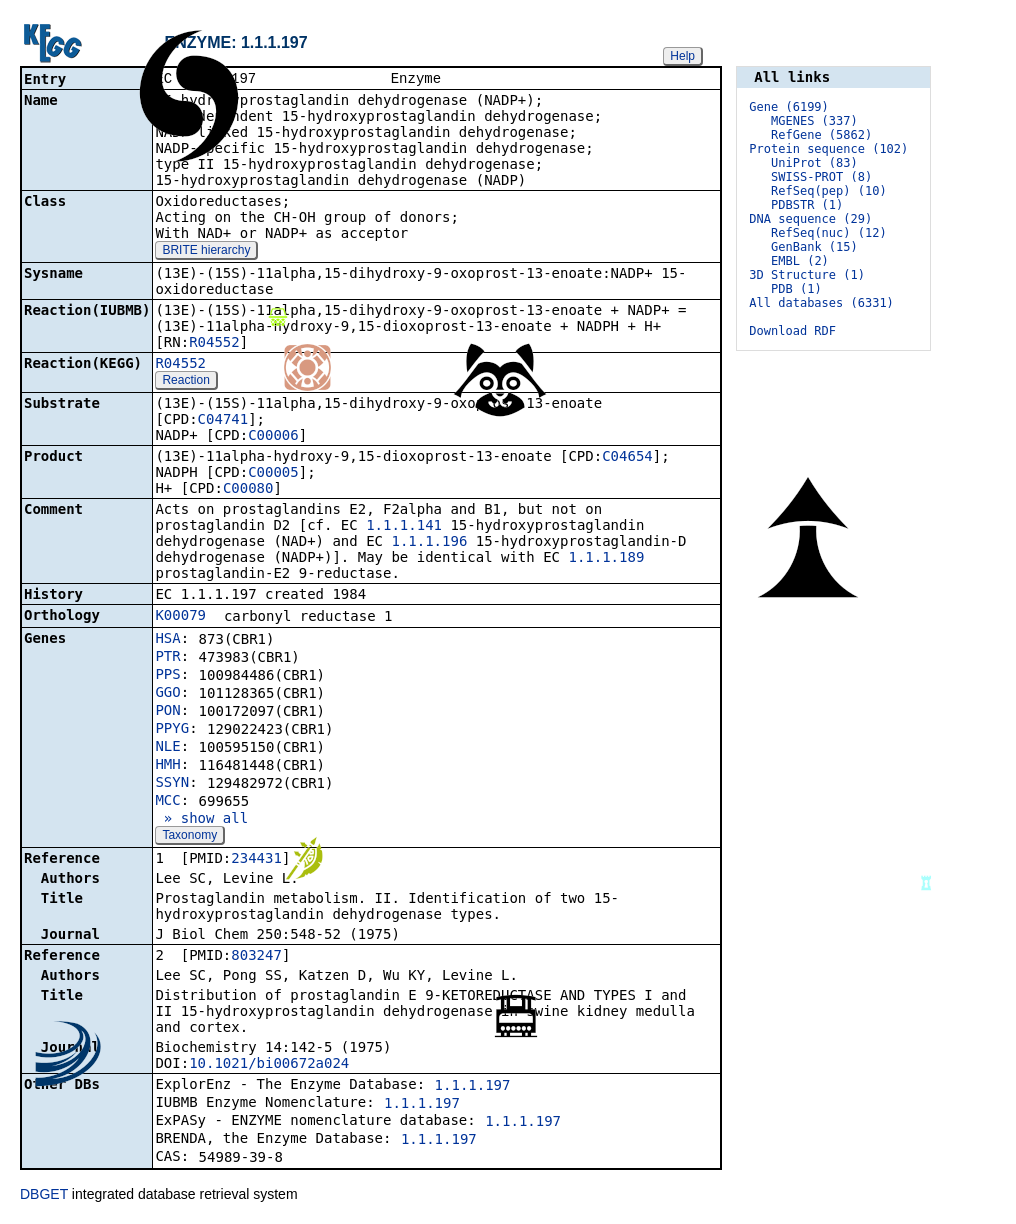 The image size is (1016, 1224). I want to click on view your shopping basket, so click(278, 317).